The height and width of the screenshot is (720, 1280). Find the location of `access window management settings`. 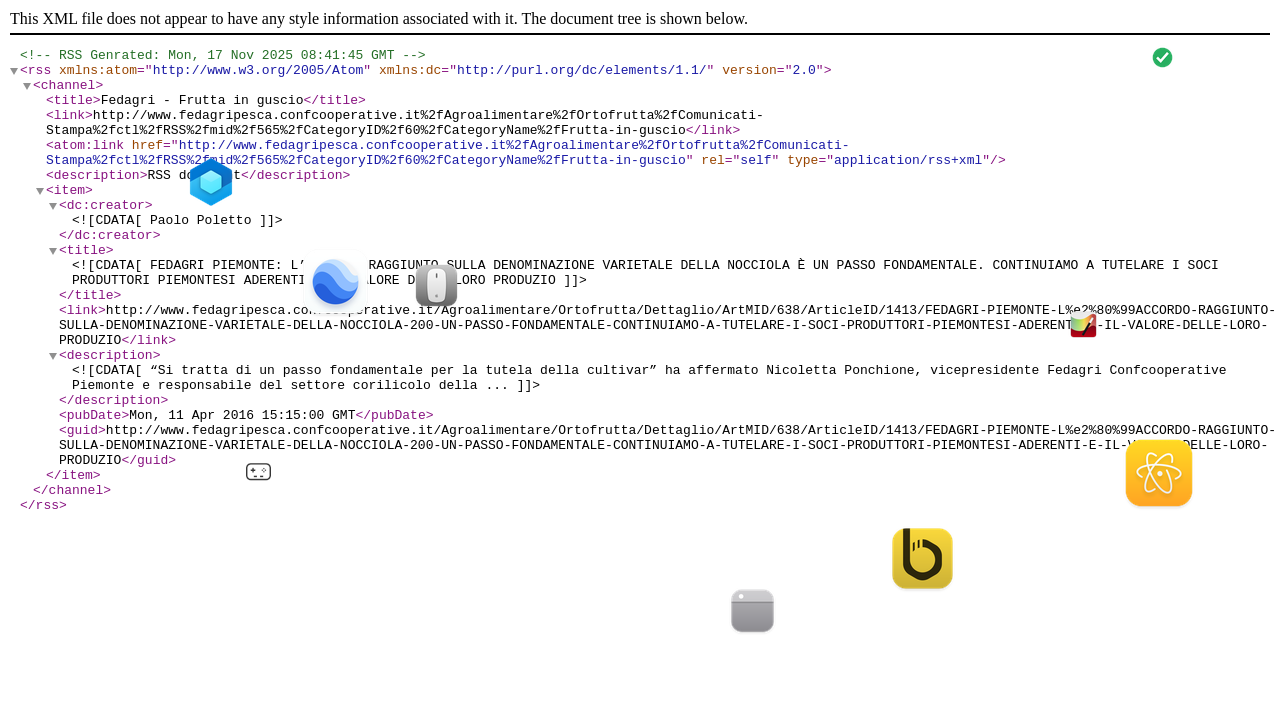

access window management settings is located at coordinates (752, 611).